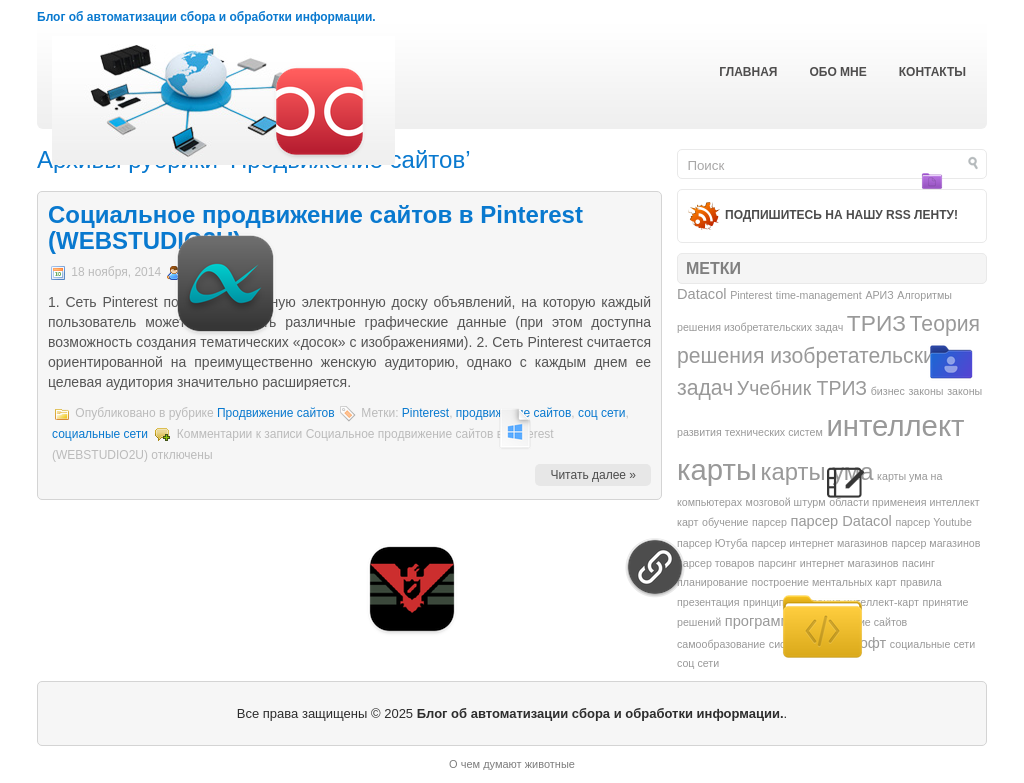  Describe the element at coordinates (319, 111) in the screenshot. I see `open Double Commander file manager` at that location.